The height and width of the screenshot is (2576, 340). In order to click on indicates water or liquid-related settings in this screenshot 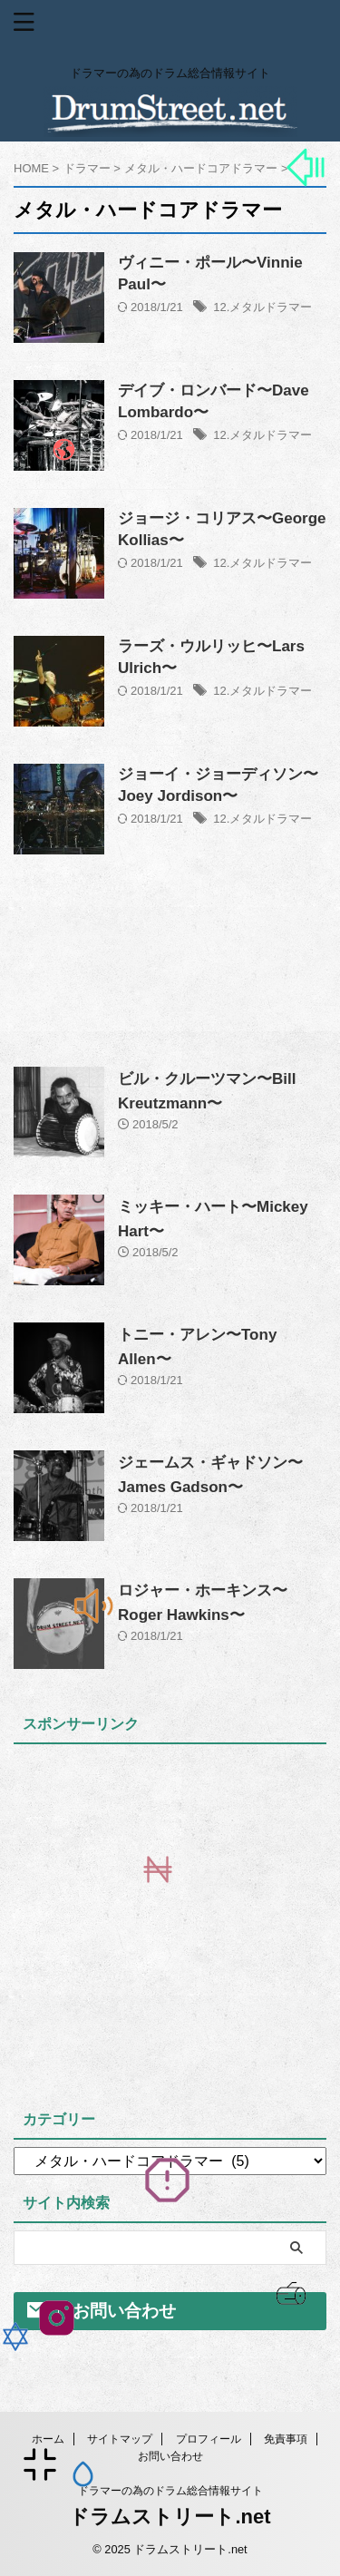, I will do `click(83, 2474)`.